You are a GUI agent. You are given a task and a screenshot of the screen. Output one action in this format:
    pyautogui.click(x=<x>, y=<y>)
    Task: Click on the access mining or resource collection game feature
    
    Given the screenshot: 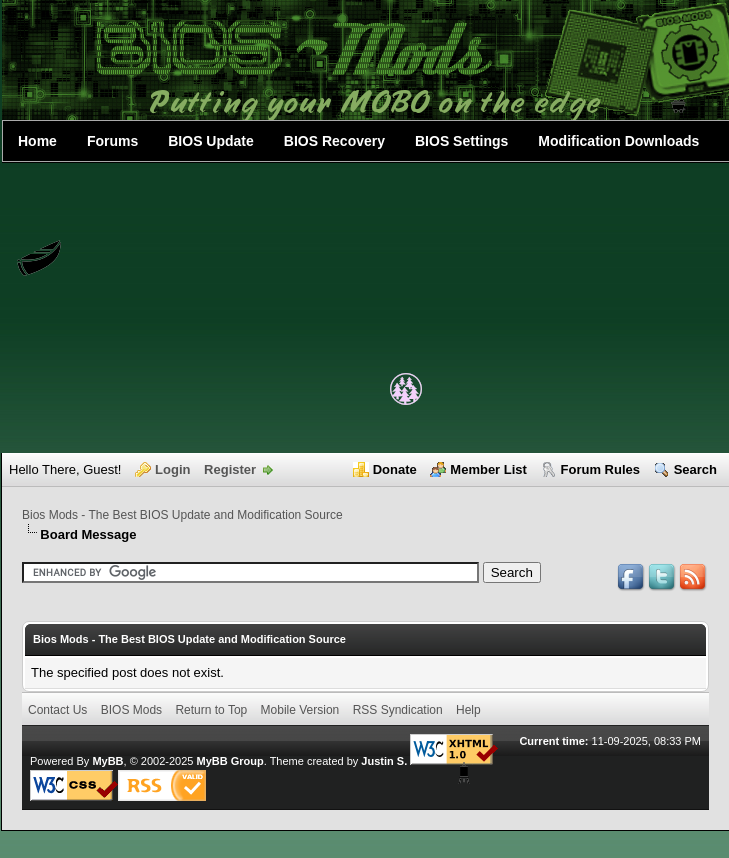 What is the action you would take?
    pyautogui.click(x=678, y=105)
    